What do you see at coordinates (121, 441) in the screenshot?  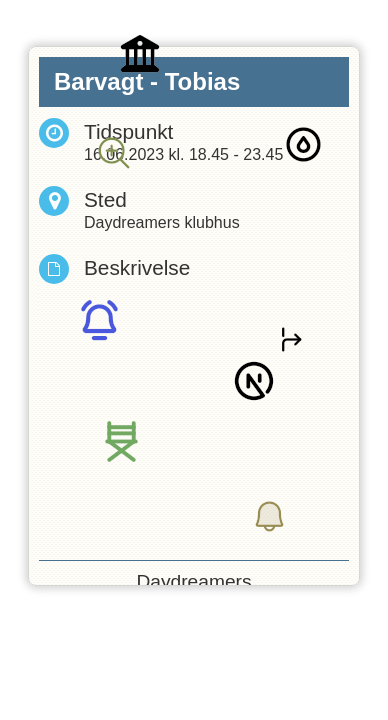 I see `access director or filmmaker tools` at bounding box center [121, 441].